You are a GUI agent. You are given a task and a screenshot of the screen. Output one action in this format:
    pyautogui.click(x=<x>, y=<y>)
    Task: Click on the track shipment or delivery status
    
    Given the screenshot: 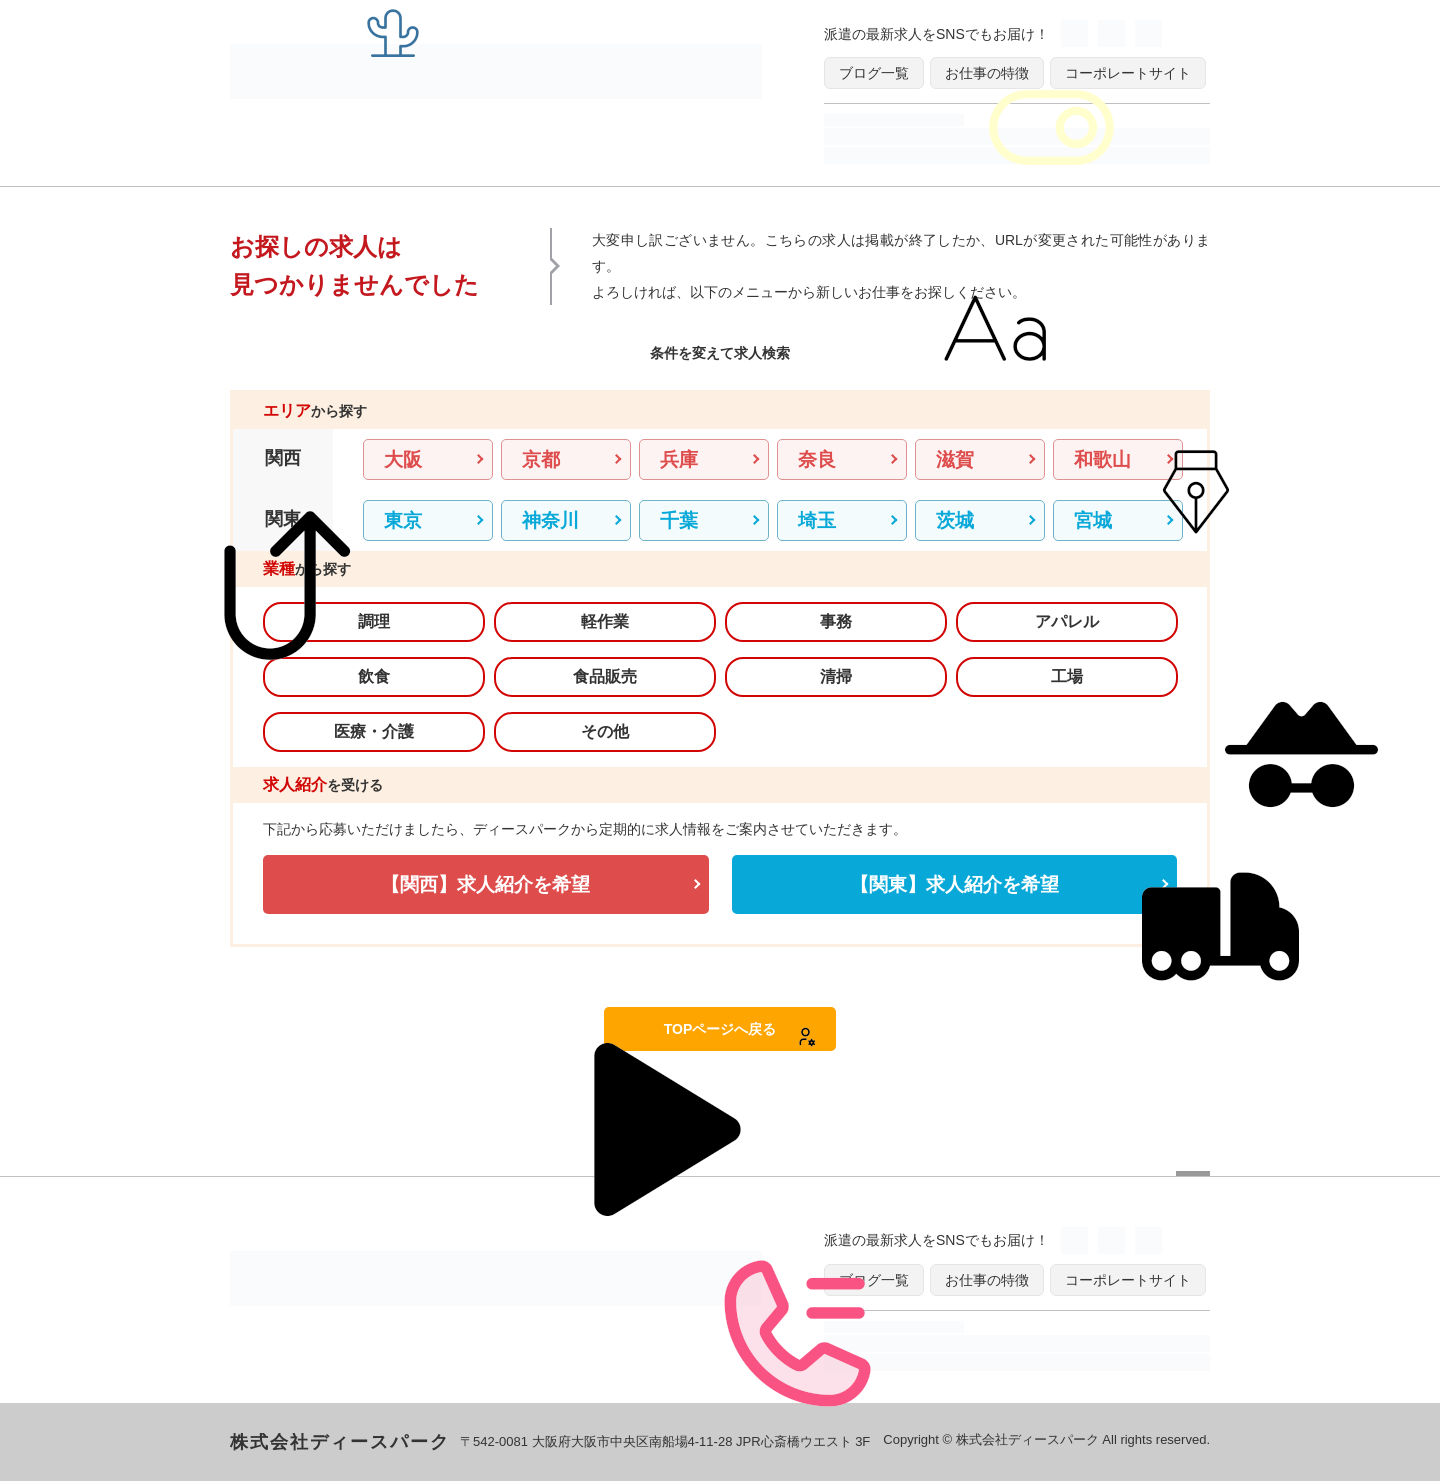 What is the action you would take?
    pyautogui.click(x=1220, y=926)
    